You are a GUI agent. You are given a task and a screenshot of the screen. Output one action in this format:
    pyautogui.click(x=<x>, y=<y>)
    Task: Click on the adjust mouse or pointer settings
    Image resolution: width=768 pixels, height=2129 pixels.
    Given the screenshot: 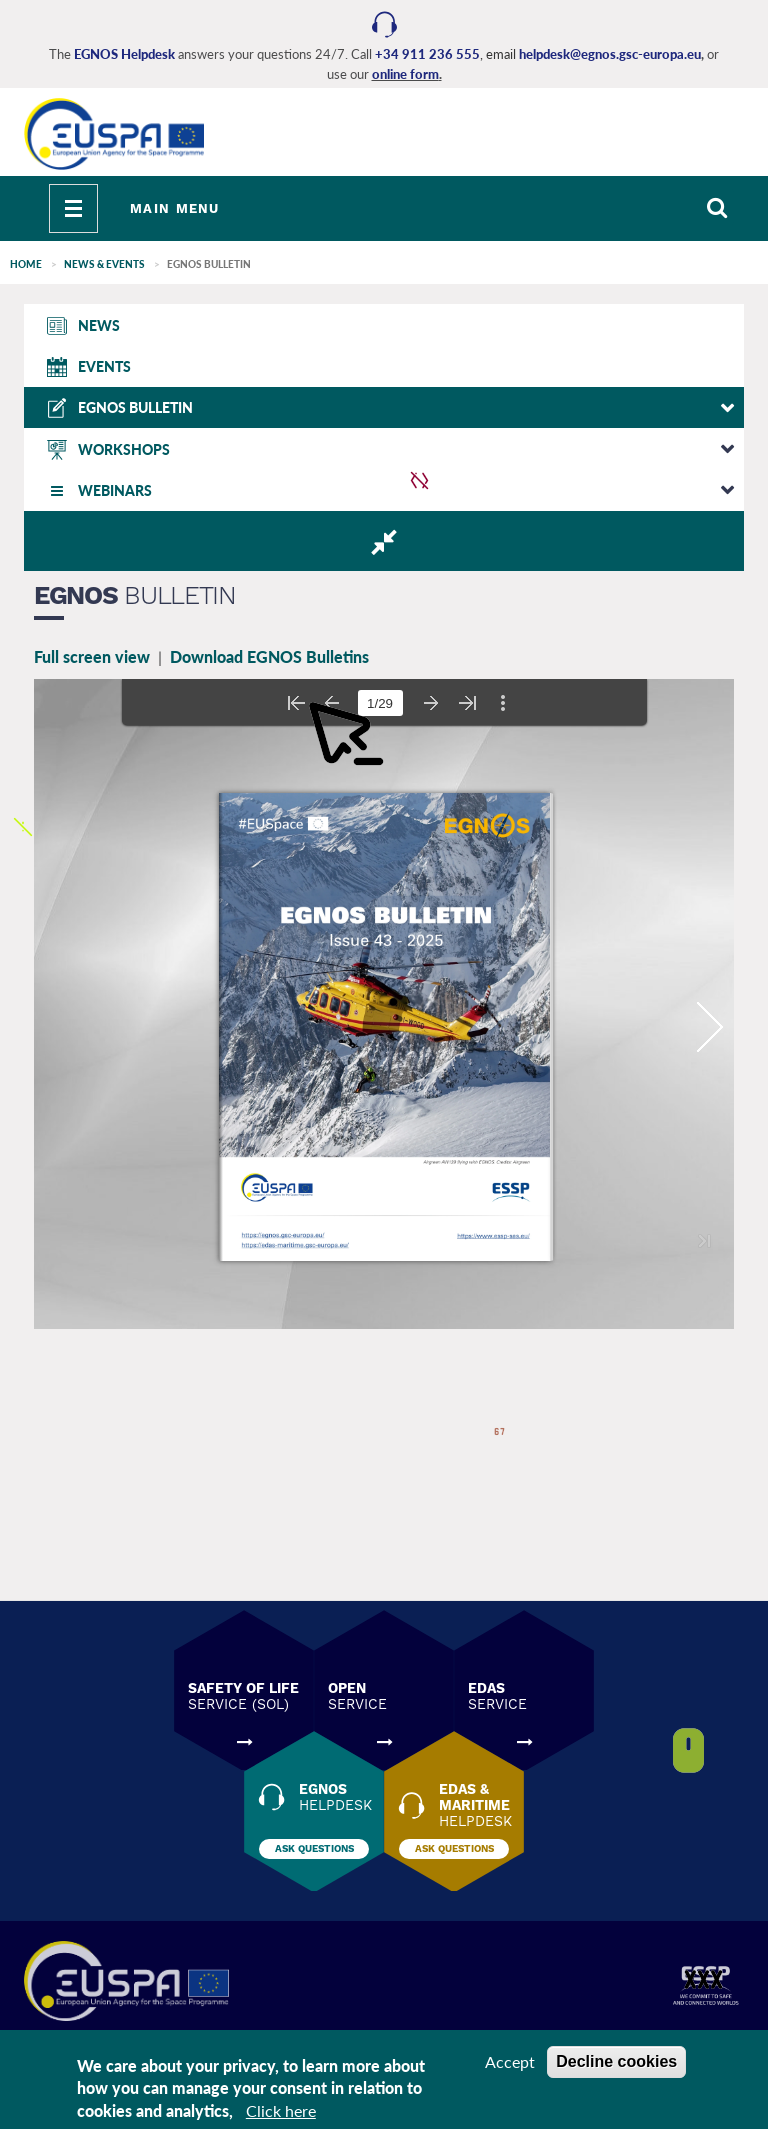 What is the action you would take?
    pyautogui.click(x=688, y=1750)
    